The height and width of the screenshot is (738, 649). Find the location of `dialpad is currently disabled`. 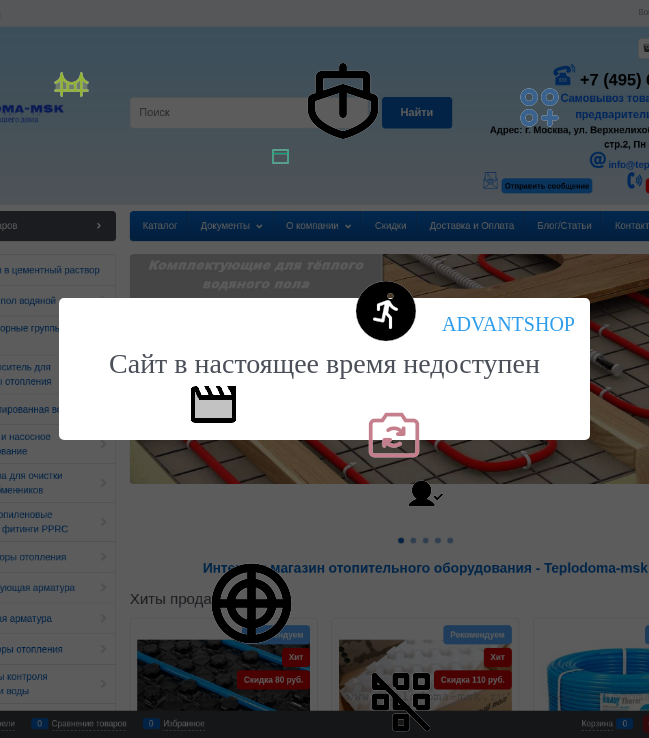

dialpad is currently disabled is located at coordinates (401, 702).